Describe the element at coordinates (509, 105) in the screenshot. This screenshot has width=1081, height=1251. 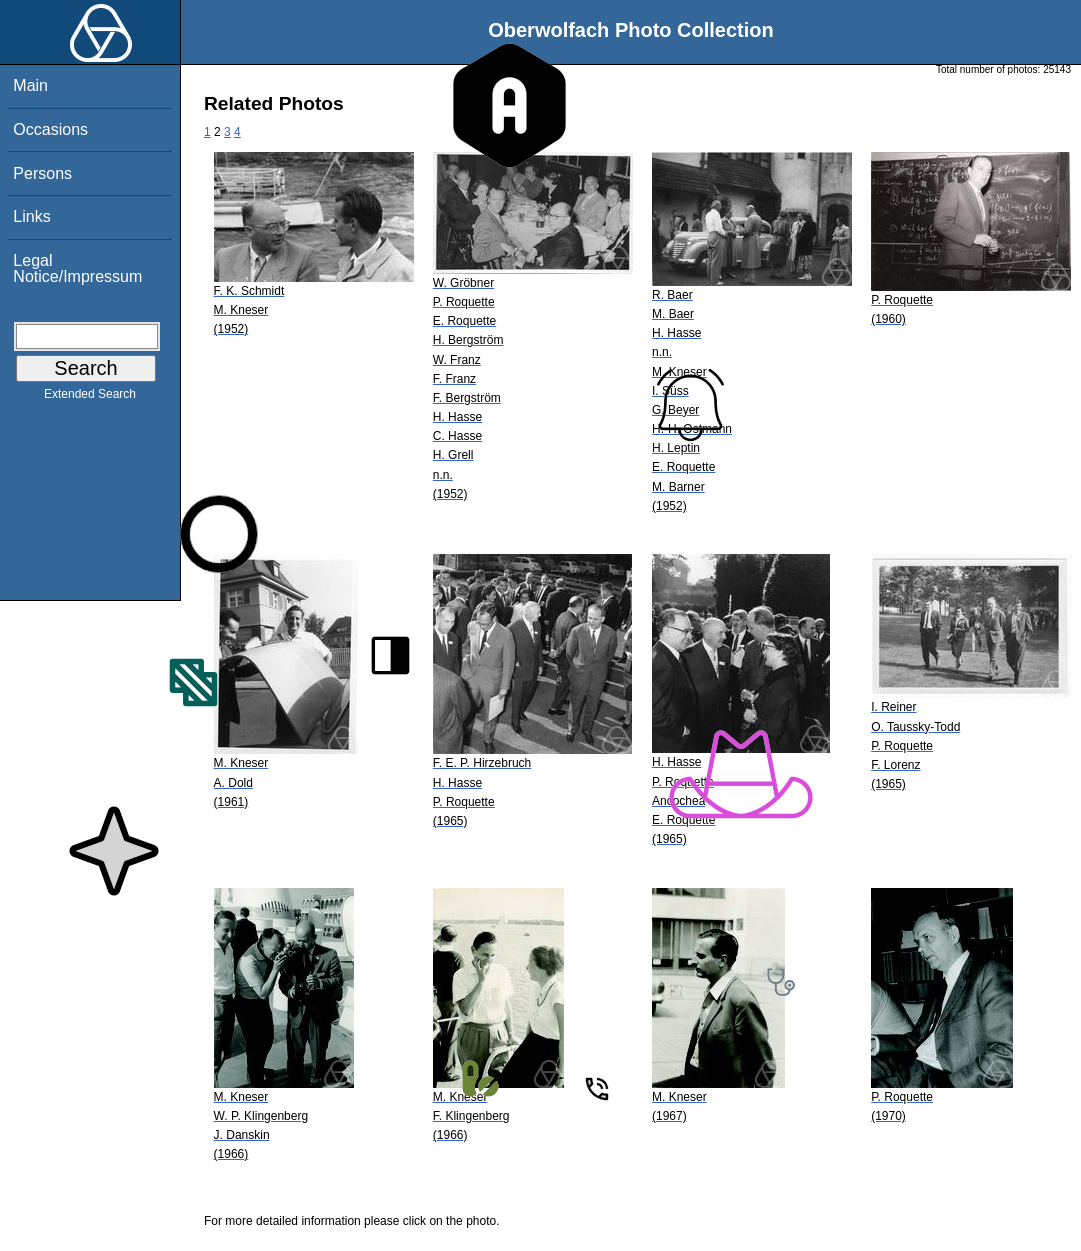
I see `select option A in a multiple choice interface` at that location.